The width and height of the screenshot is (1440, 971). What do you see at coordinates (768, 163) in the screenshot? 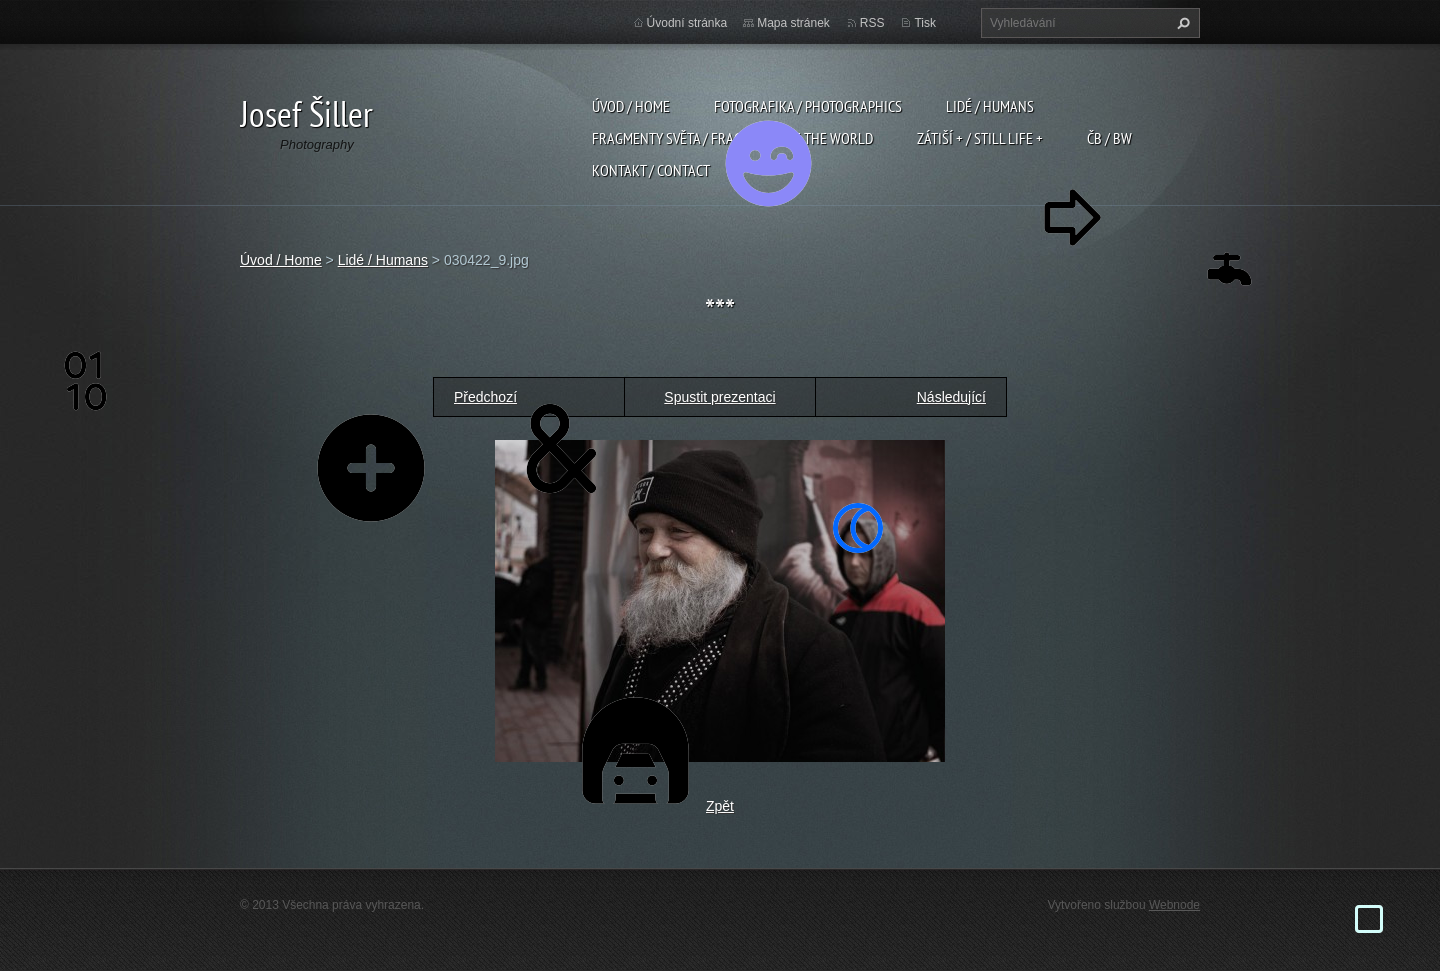
I see `add a playful or flirty reaction to a message` at bounding box center [768, 163].